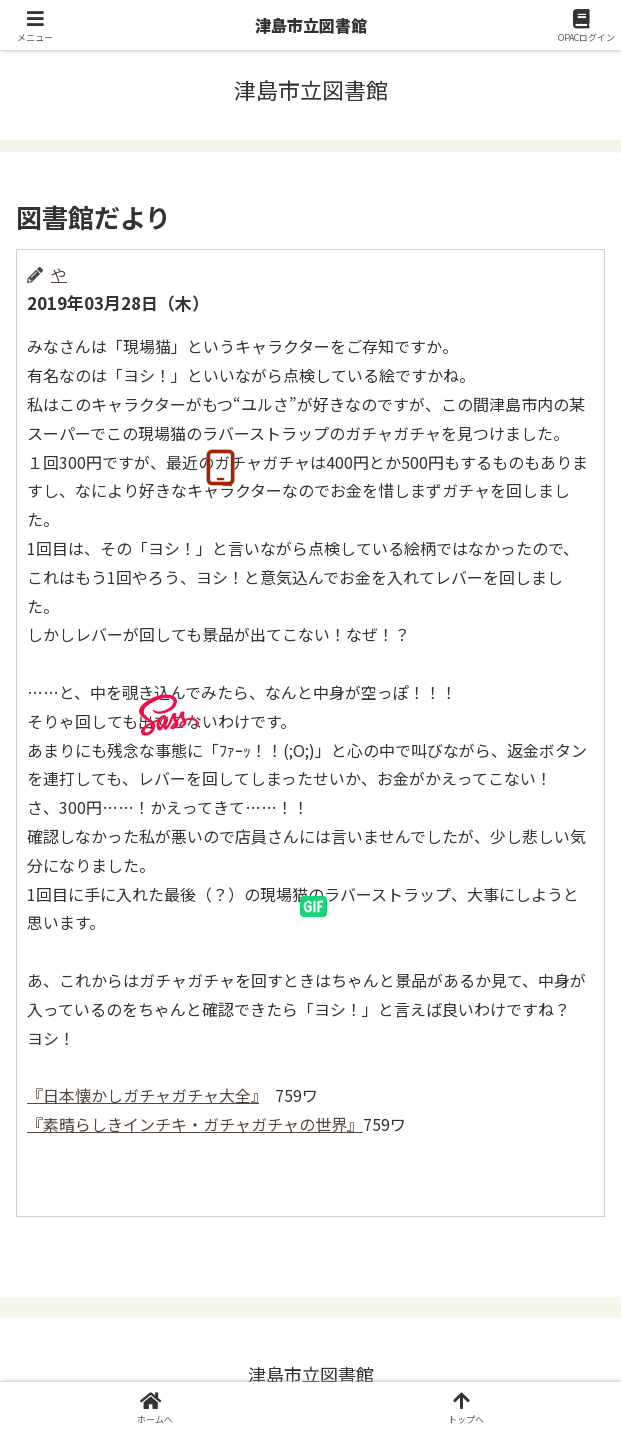 The height and width of the screenshot is (1432, 621). I want to click on insert a GIF into your message, so click(313, 906).